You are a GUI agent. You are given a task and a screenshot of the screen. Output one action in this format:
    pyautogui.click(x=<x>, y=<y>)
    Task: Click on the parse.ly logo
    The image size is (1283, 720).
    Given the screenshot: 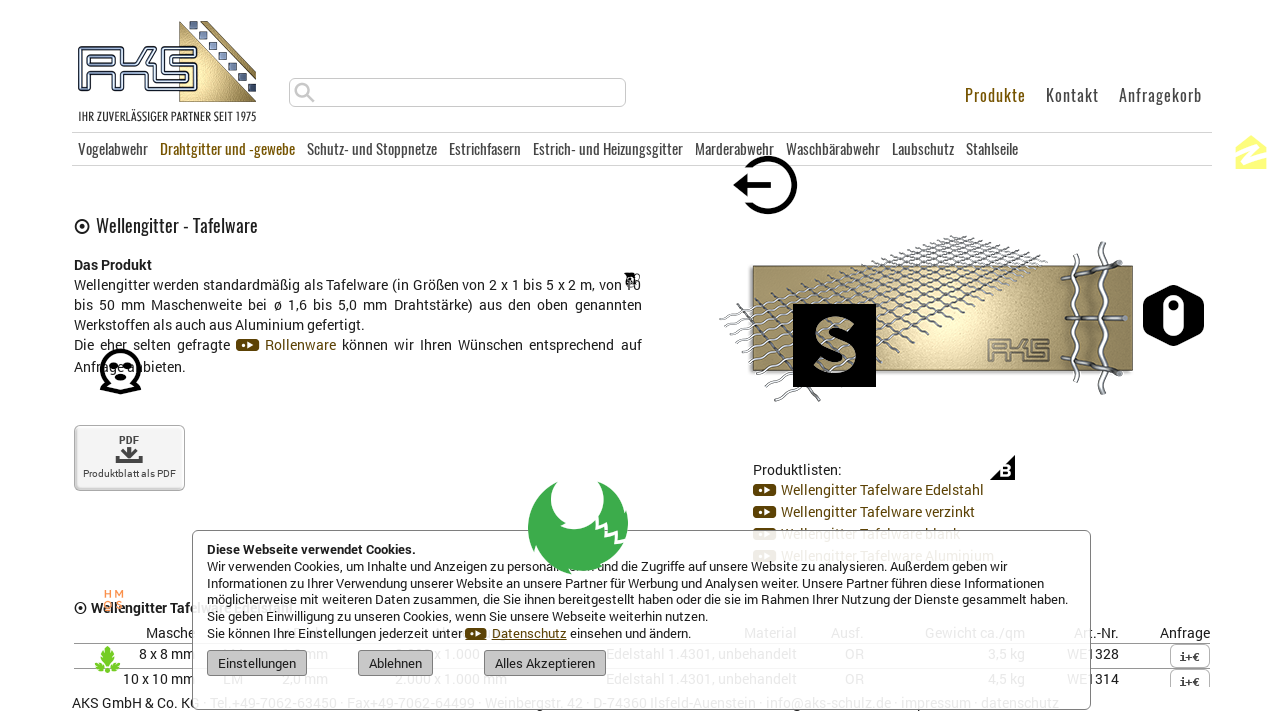 What is the action you would take?
    pyautogui.click(x=107, y=659)
    